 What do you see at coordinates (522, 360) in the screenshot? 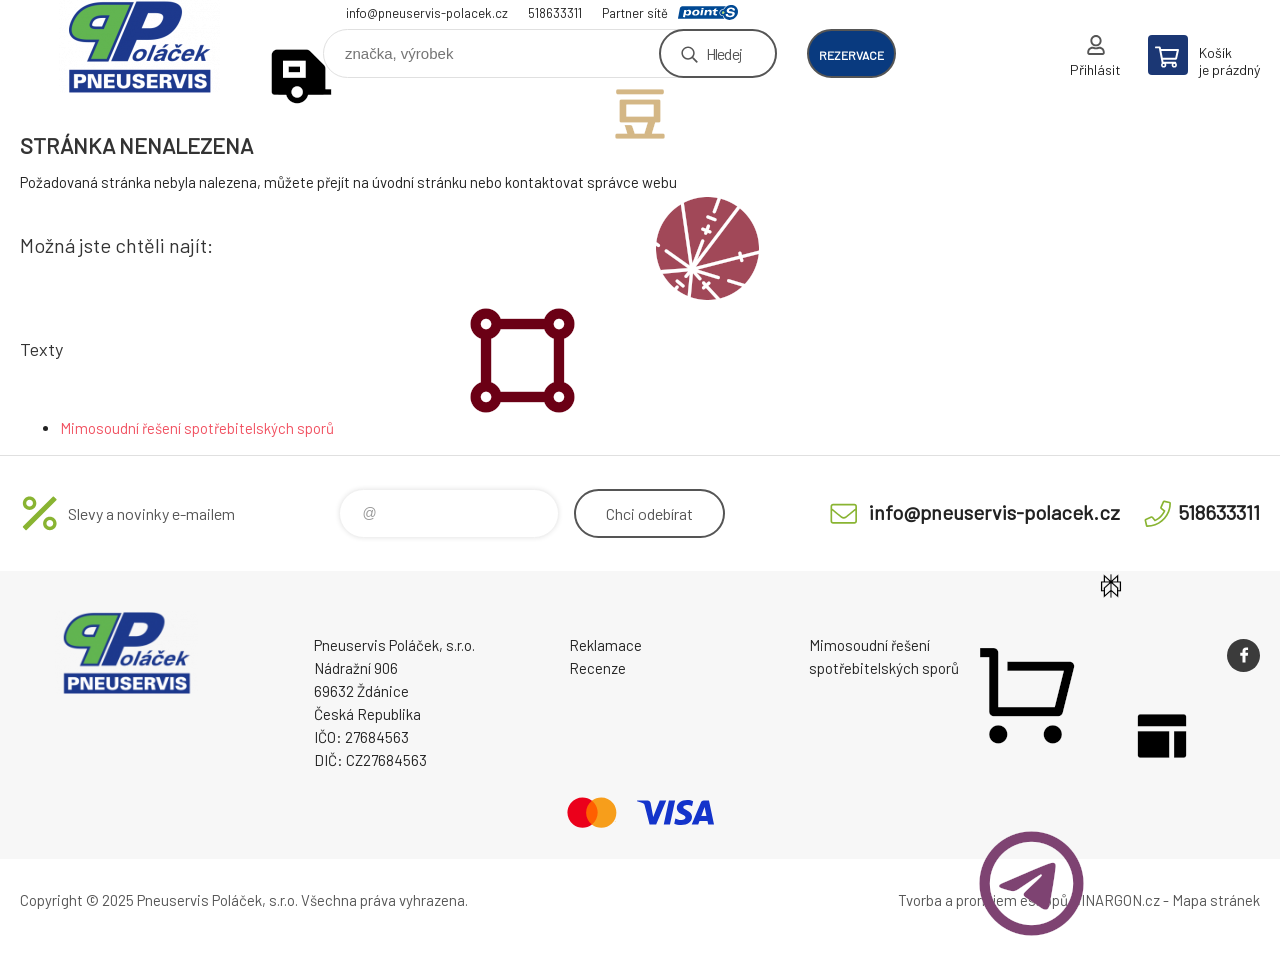
I see `access shape editing tools` at bounding box center [522, 360].